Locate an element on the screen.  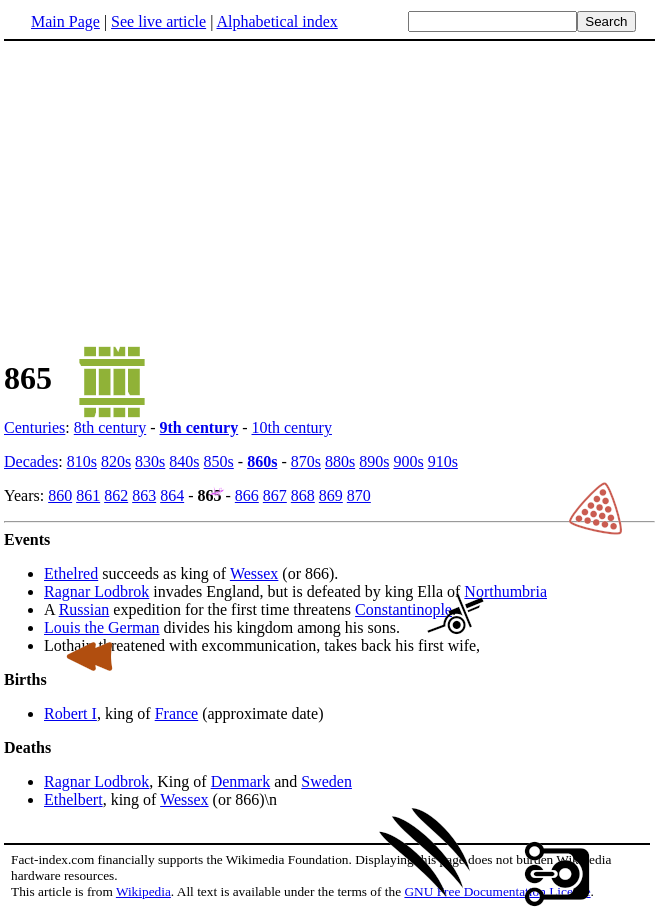
access connection or node settings is located at coordinates (557, 874).